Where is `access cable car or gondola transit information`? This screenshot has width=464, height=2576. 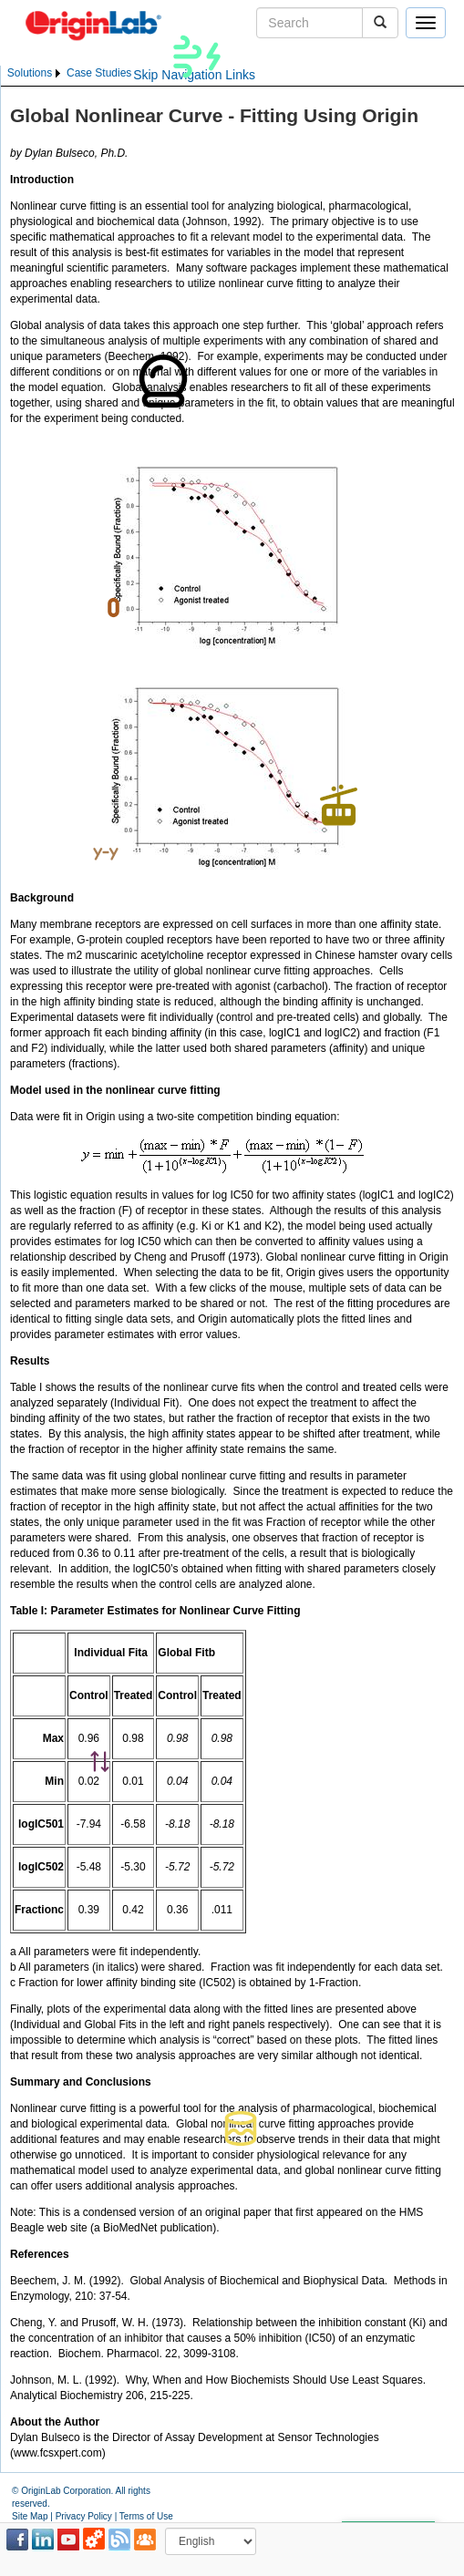 access cable car or gondola transit information is located at coordinates (338, 806).